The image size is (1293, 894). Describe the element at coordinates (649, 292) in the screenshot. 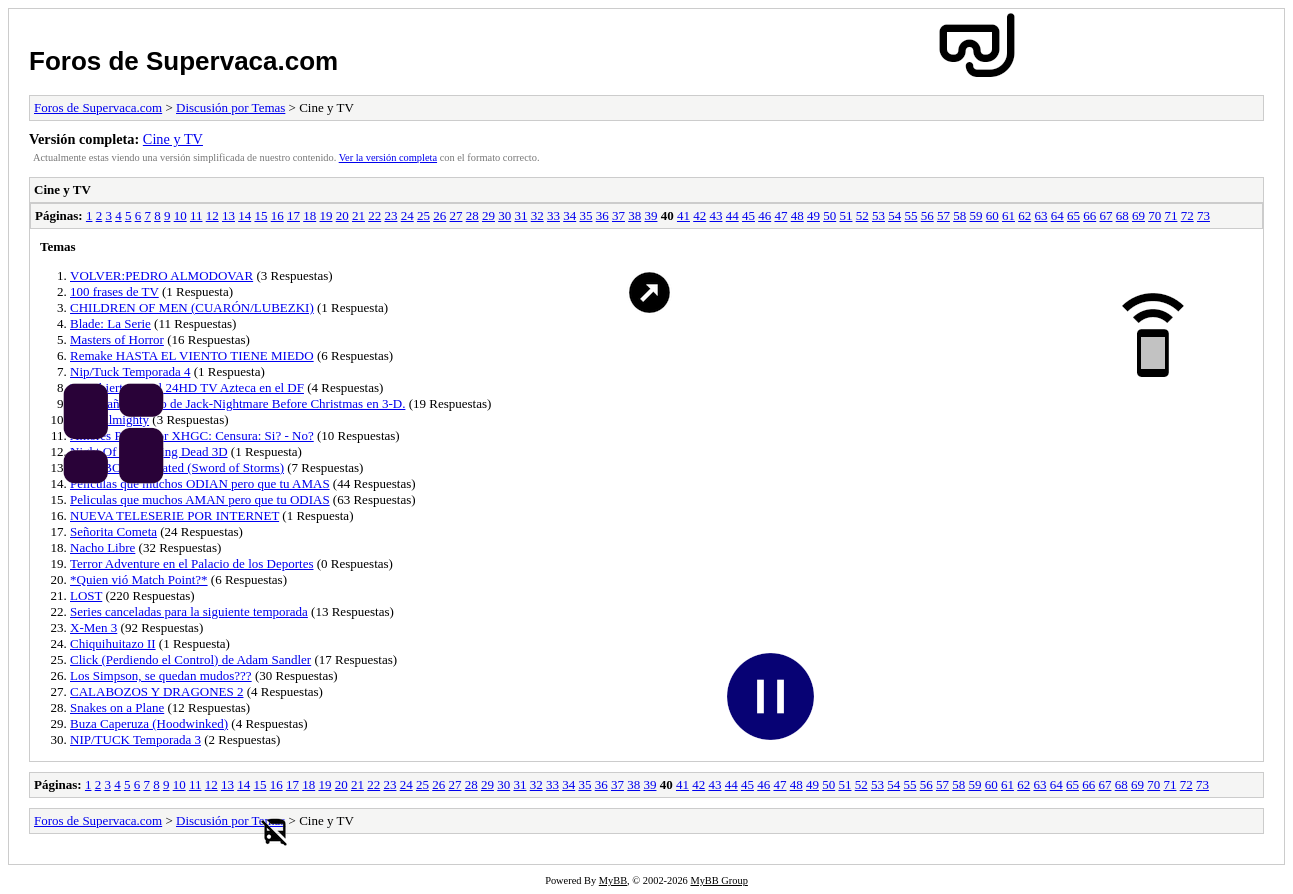

I see `open link in new tab or window` at that location.